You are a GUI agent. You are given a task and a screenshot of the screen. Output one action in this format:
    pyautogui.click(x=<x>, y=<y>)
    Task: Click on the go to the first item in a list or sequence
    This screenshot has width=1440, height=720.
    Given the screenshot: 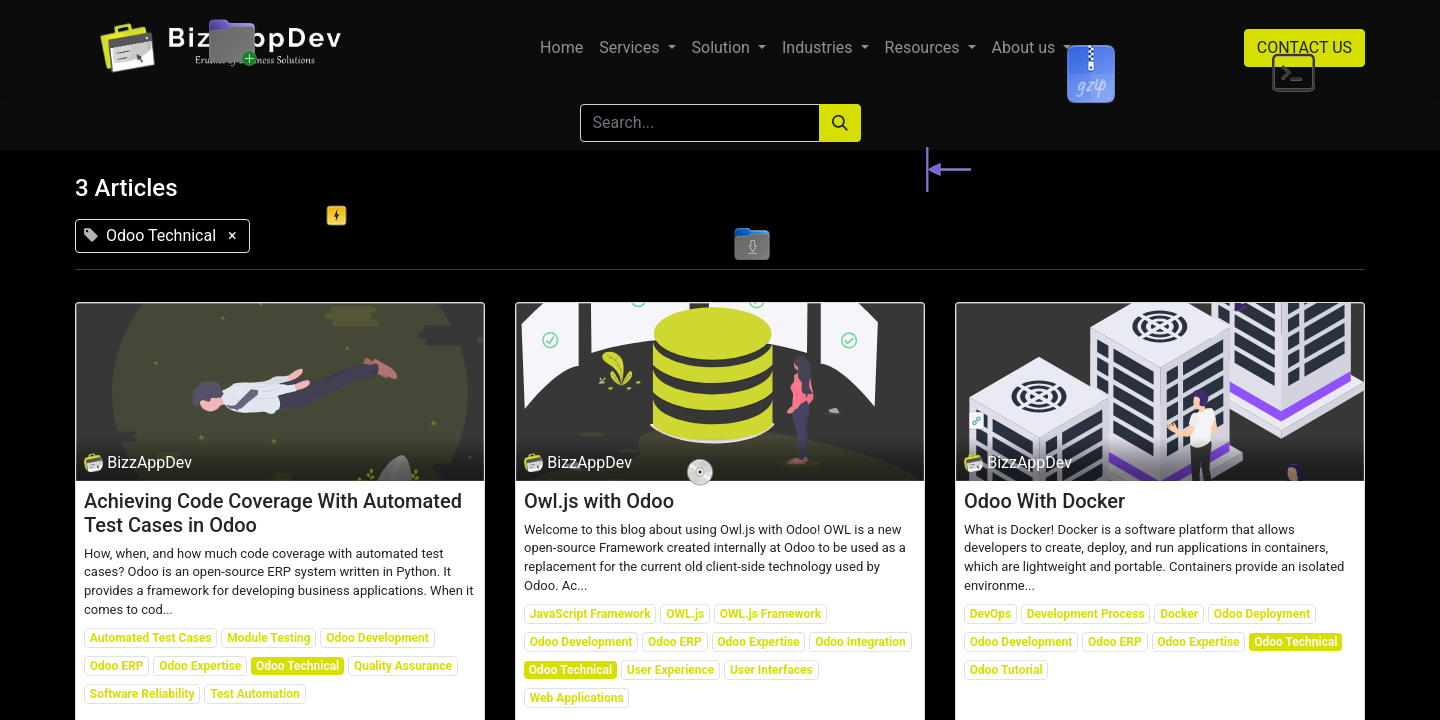 What is the action you would take?
    pyautogui.click(x=948, y=169)
    